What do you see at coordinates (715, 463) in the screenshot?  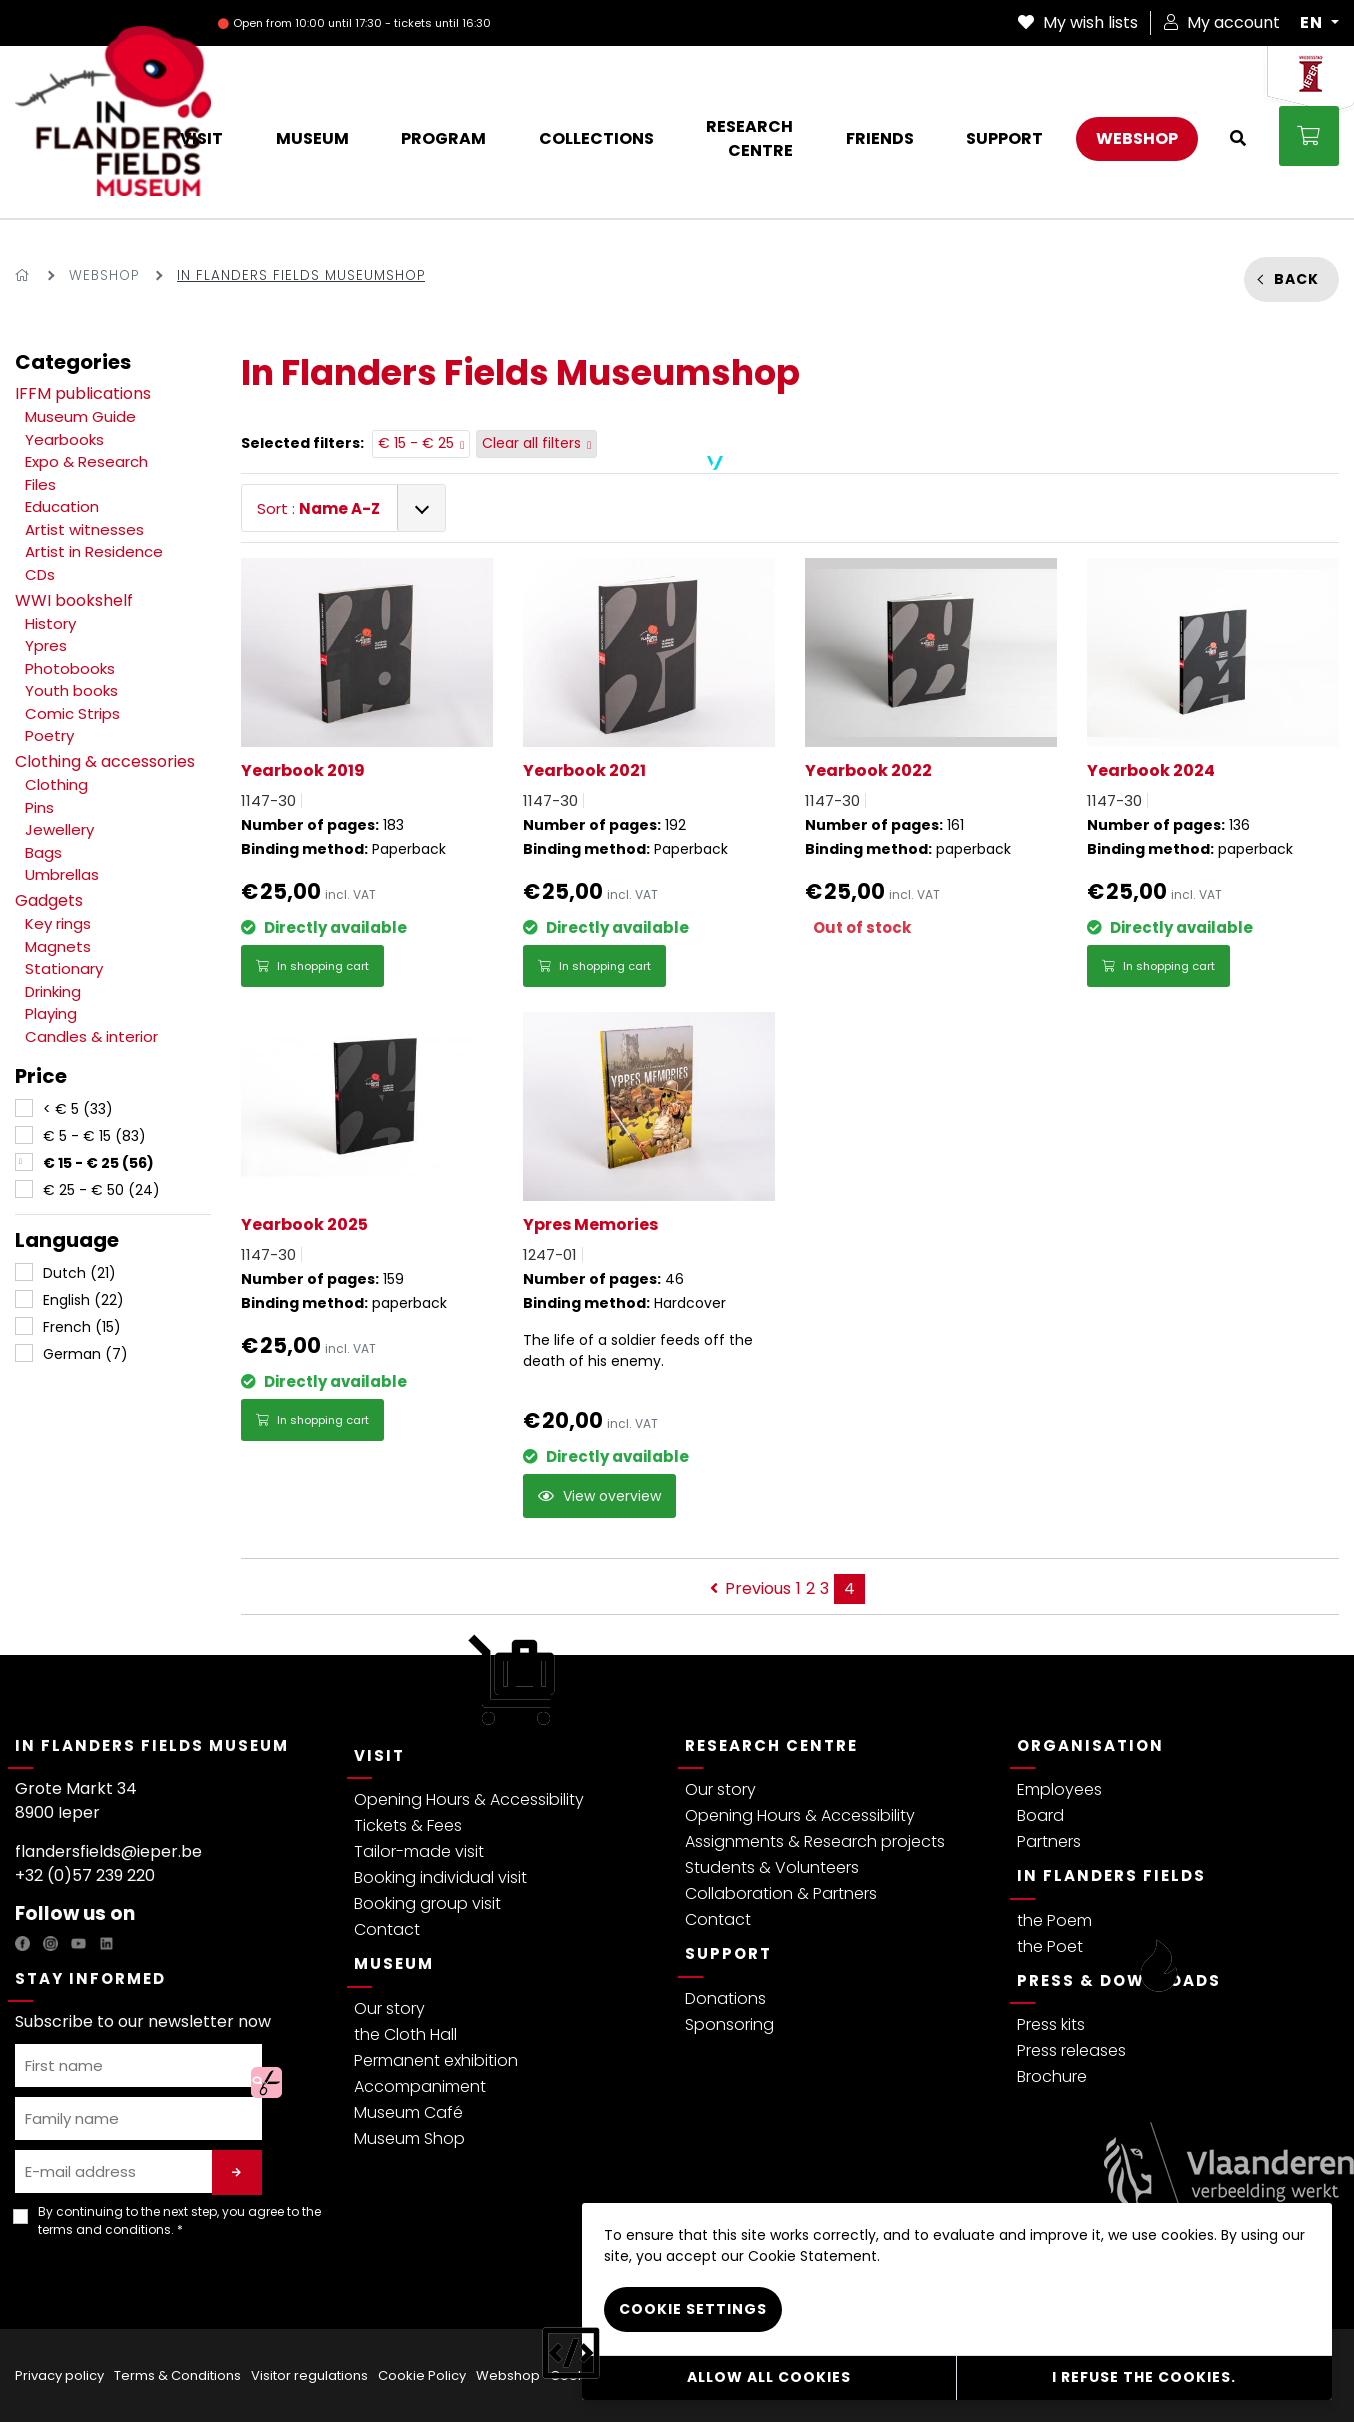 I see `vonage app or service` at bounding box center [715, 463].